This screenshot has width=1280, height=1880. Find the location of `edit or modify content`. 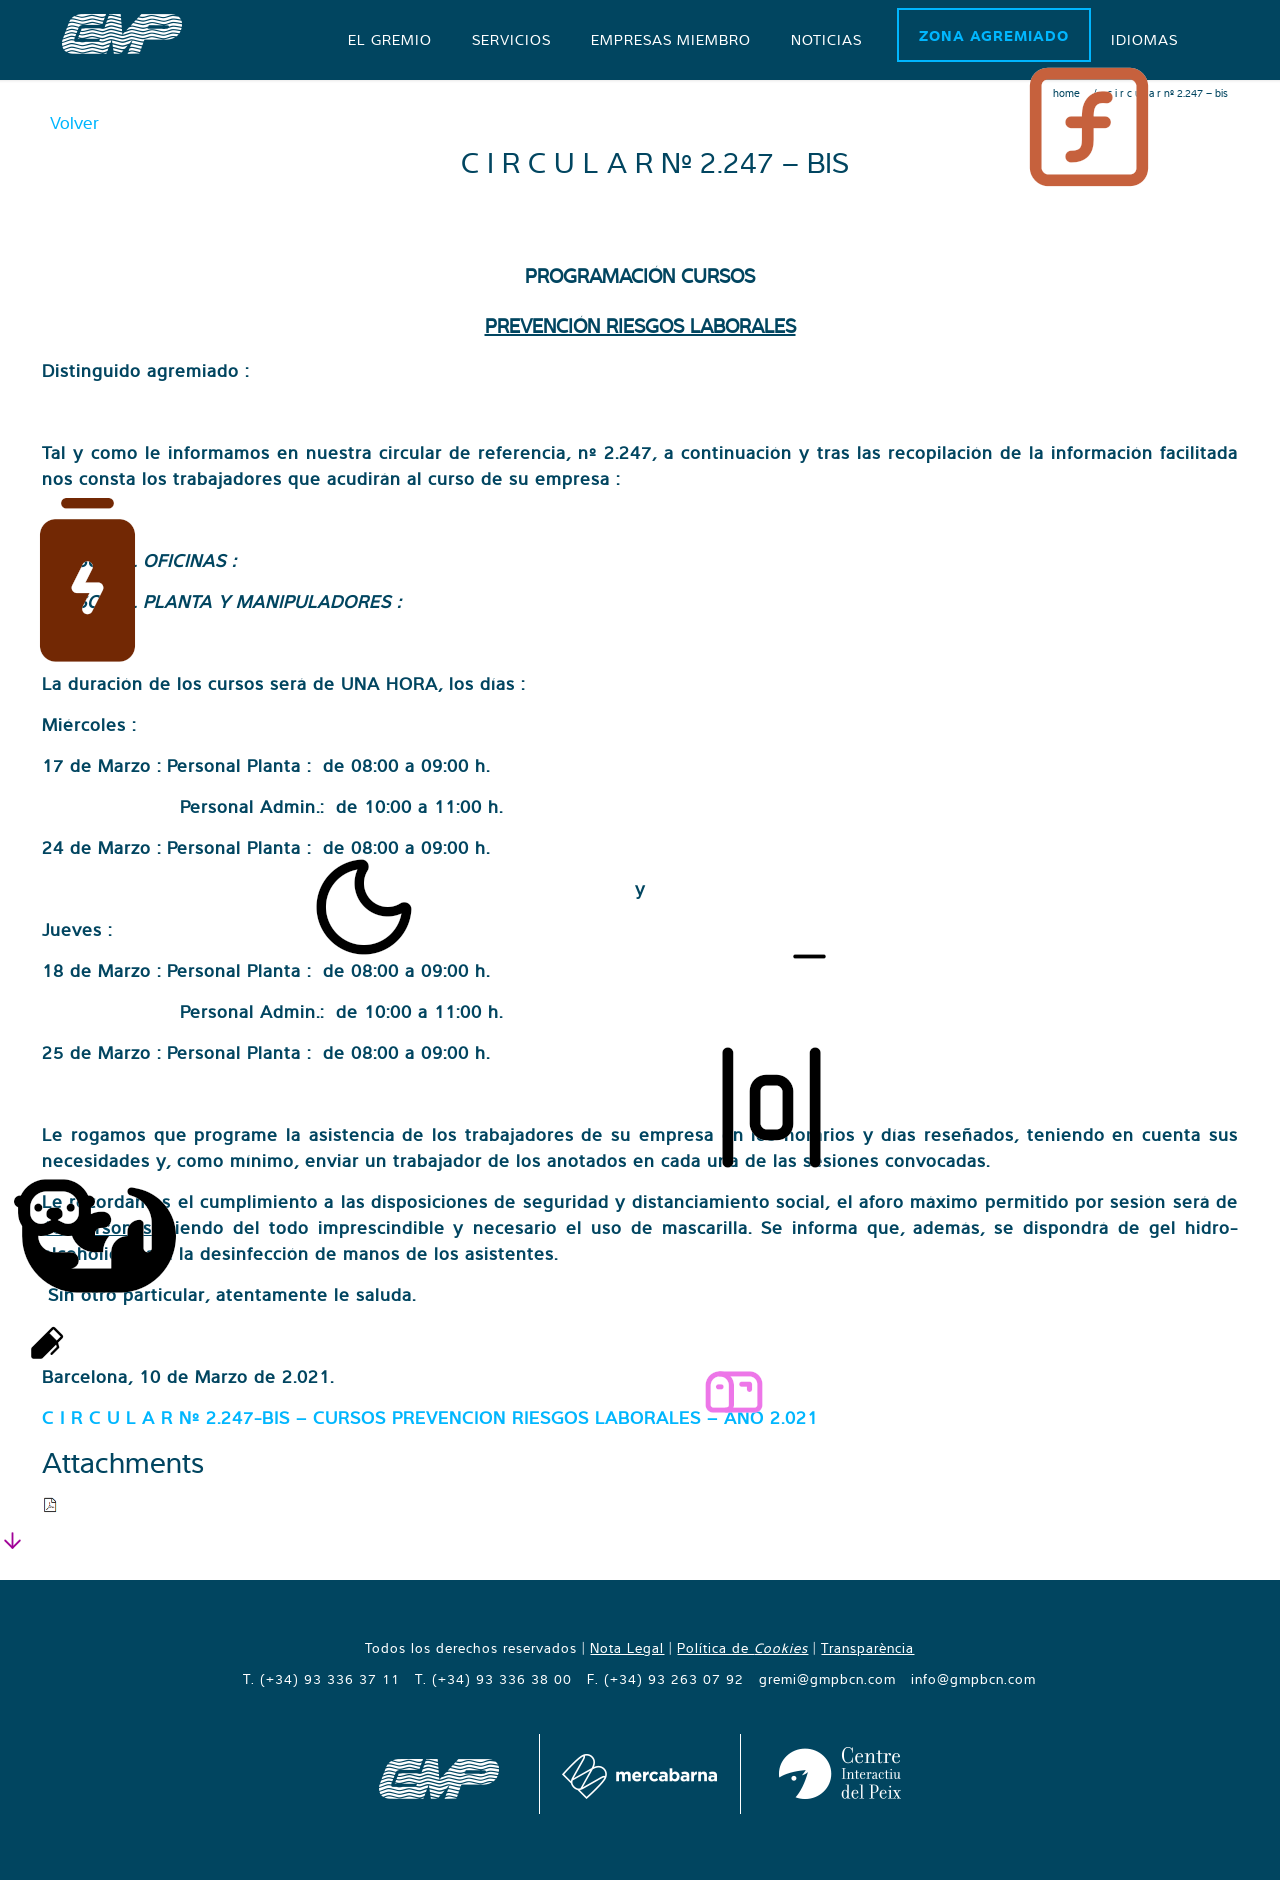

edit or modify content is located at coordinates (46, 1343).